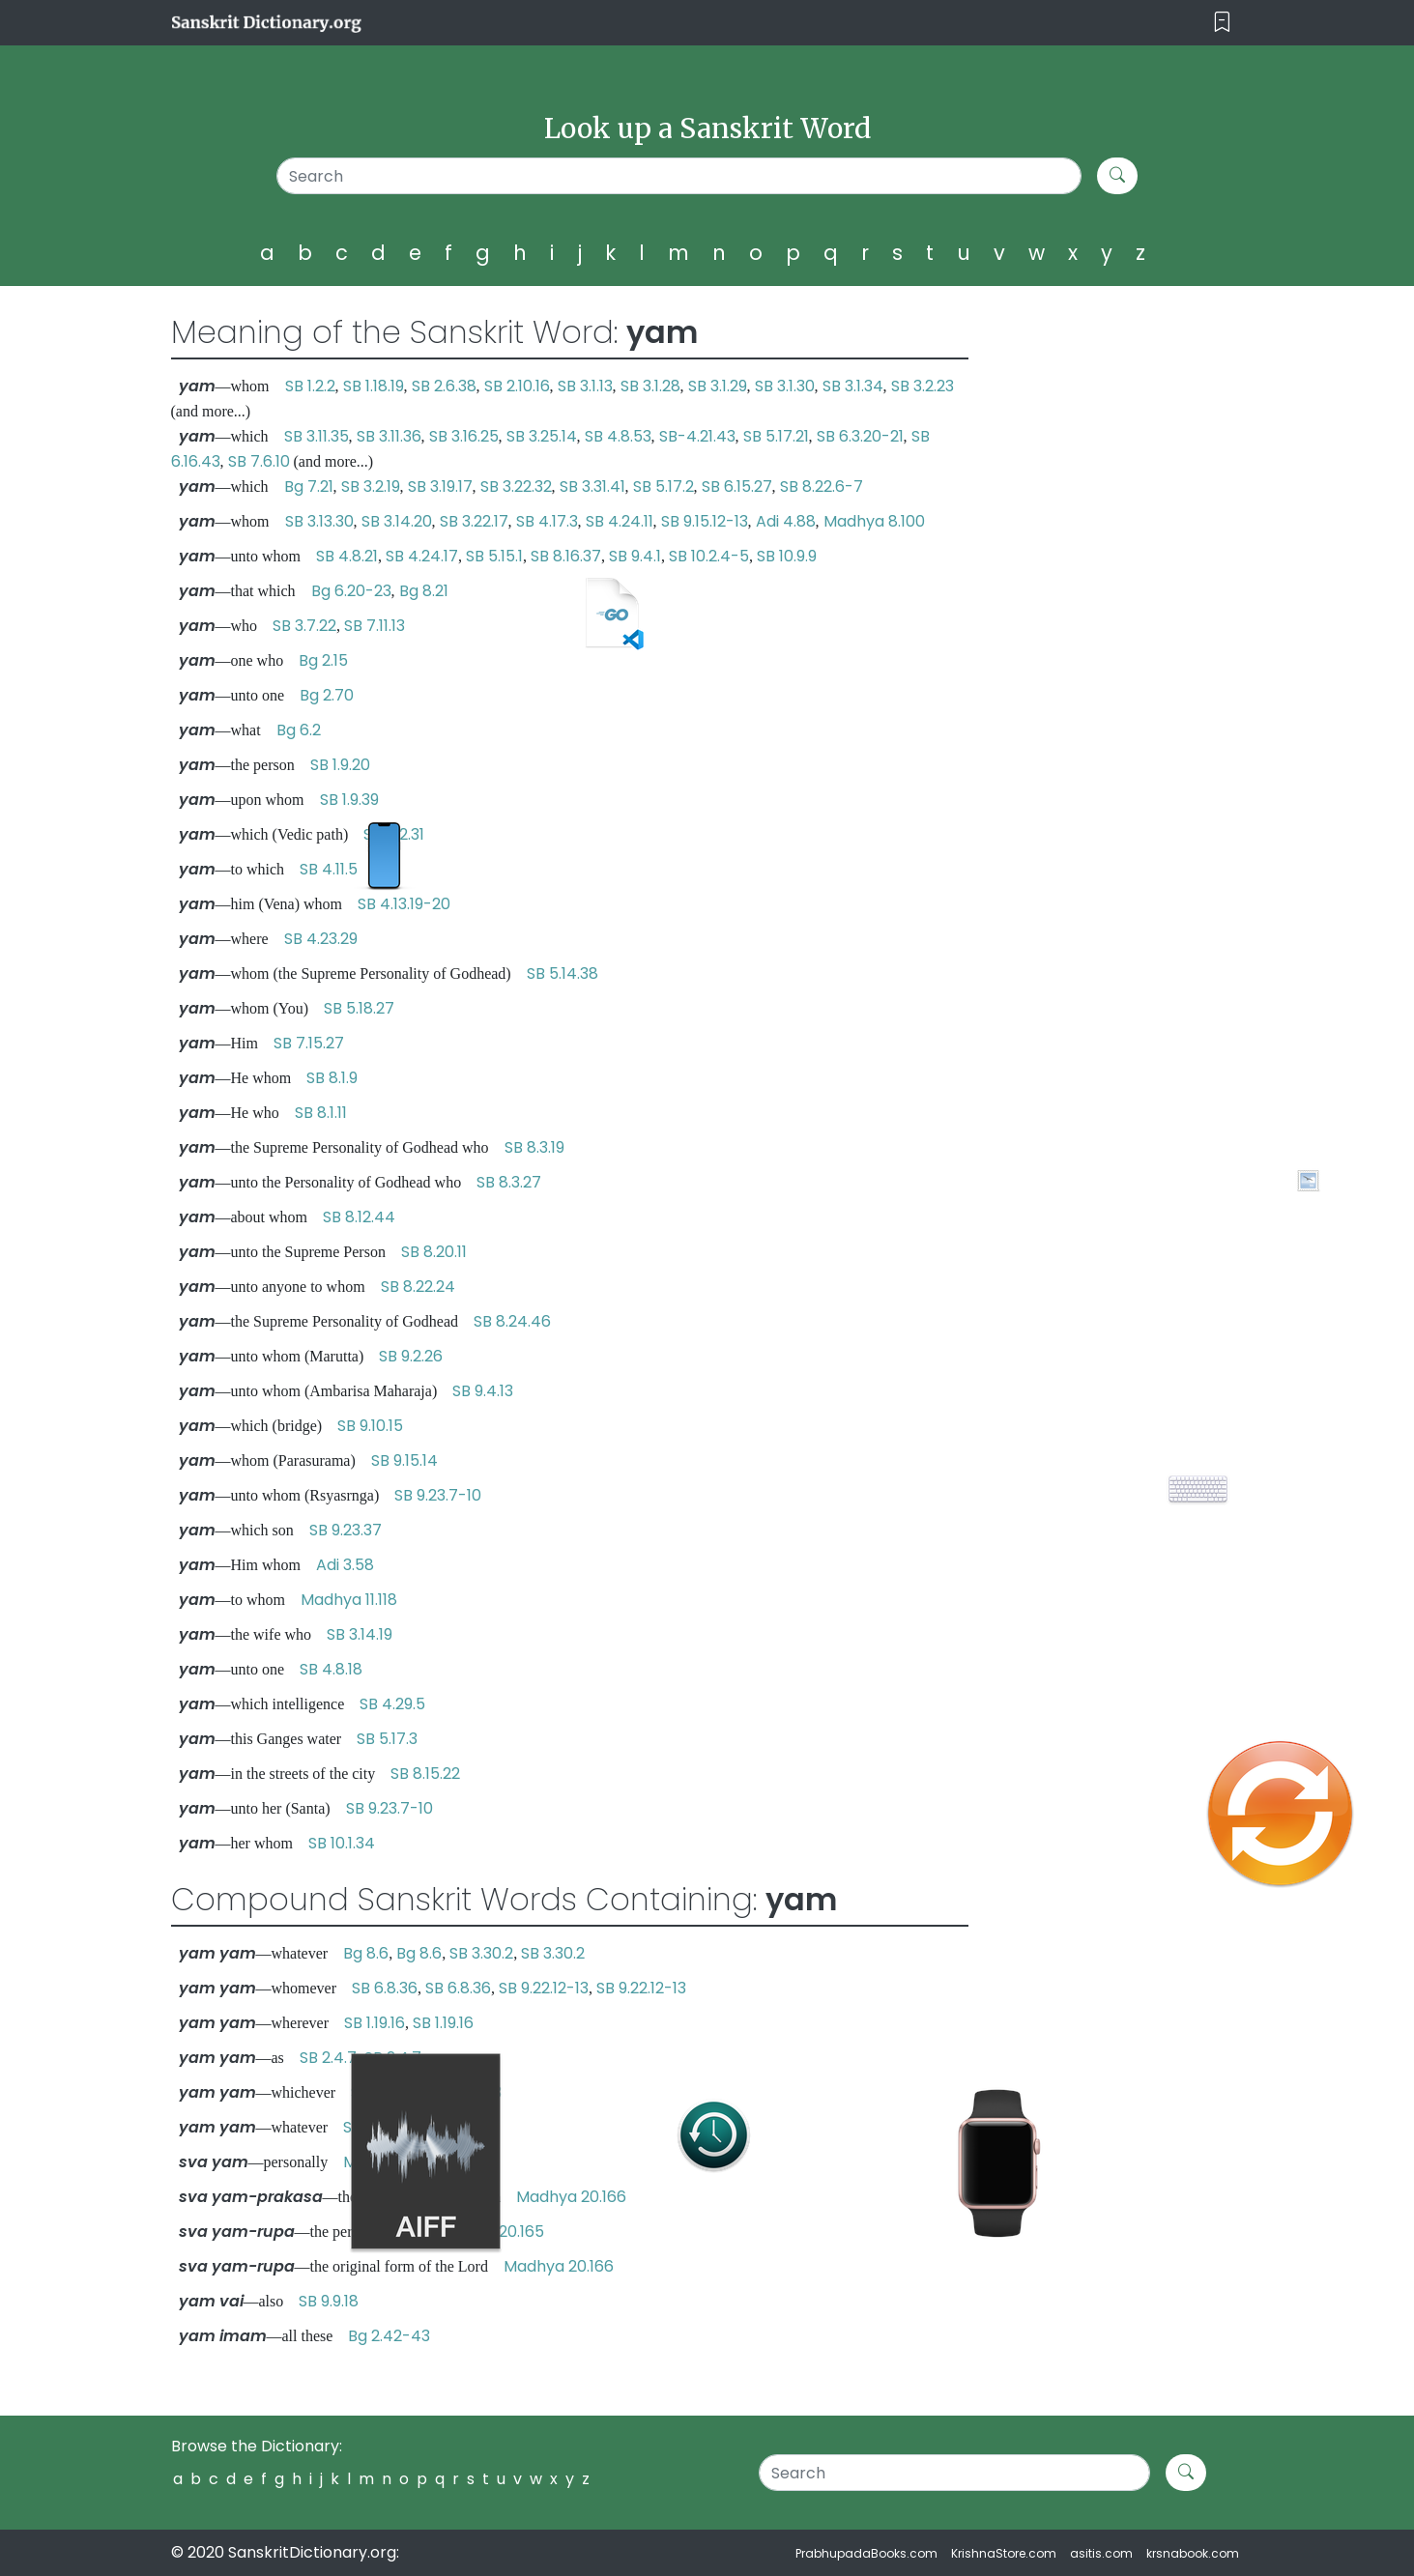  I want to click on open a Go language file in Visual Studio Code, so click(612, 614).